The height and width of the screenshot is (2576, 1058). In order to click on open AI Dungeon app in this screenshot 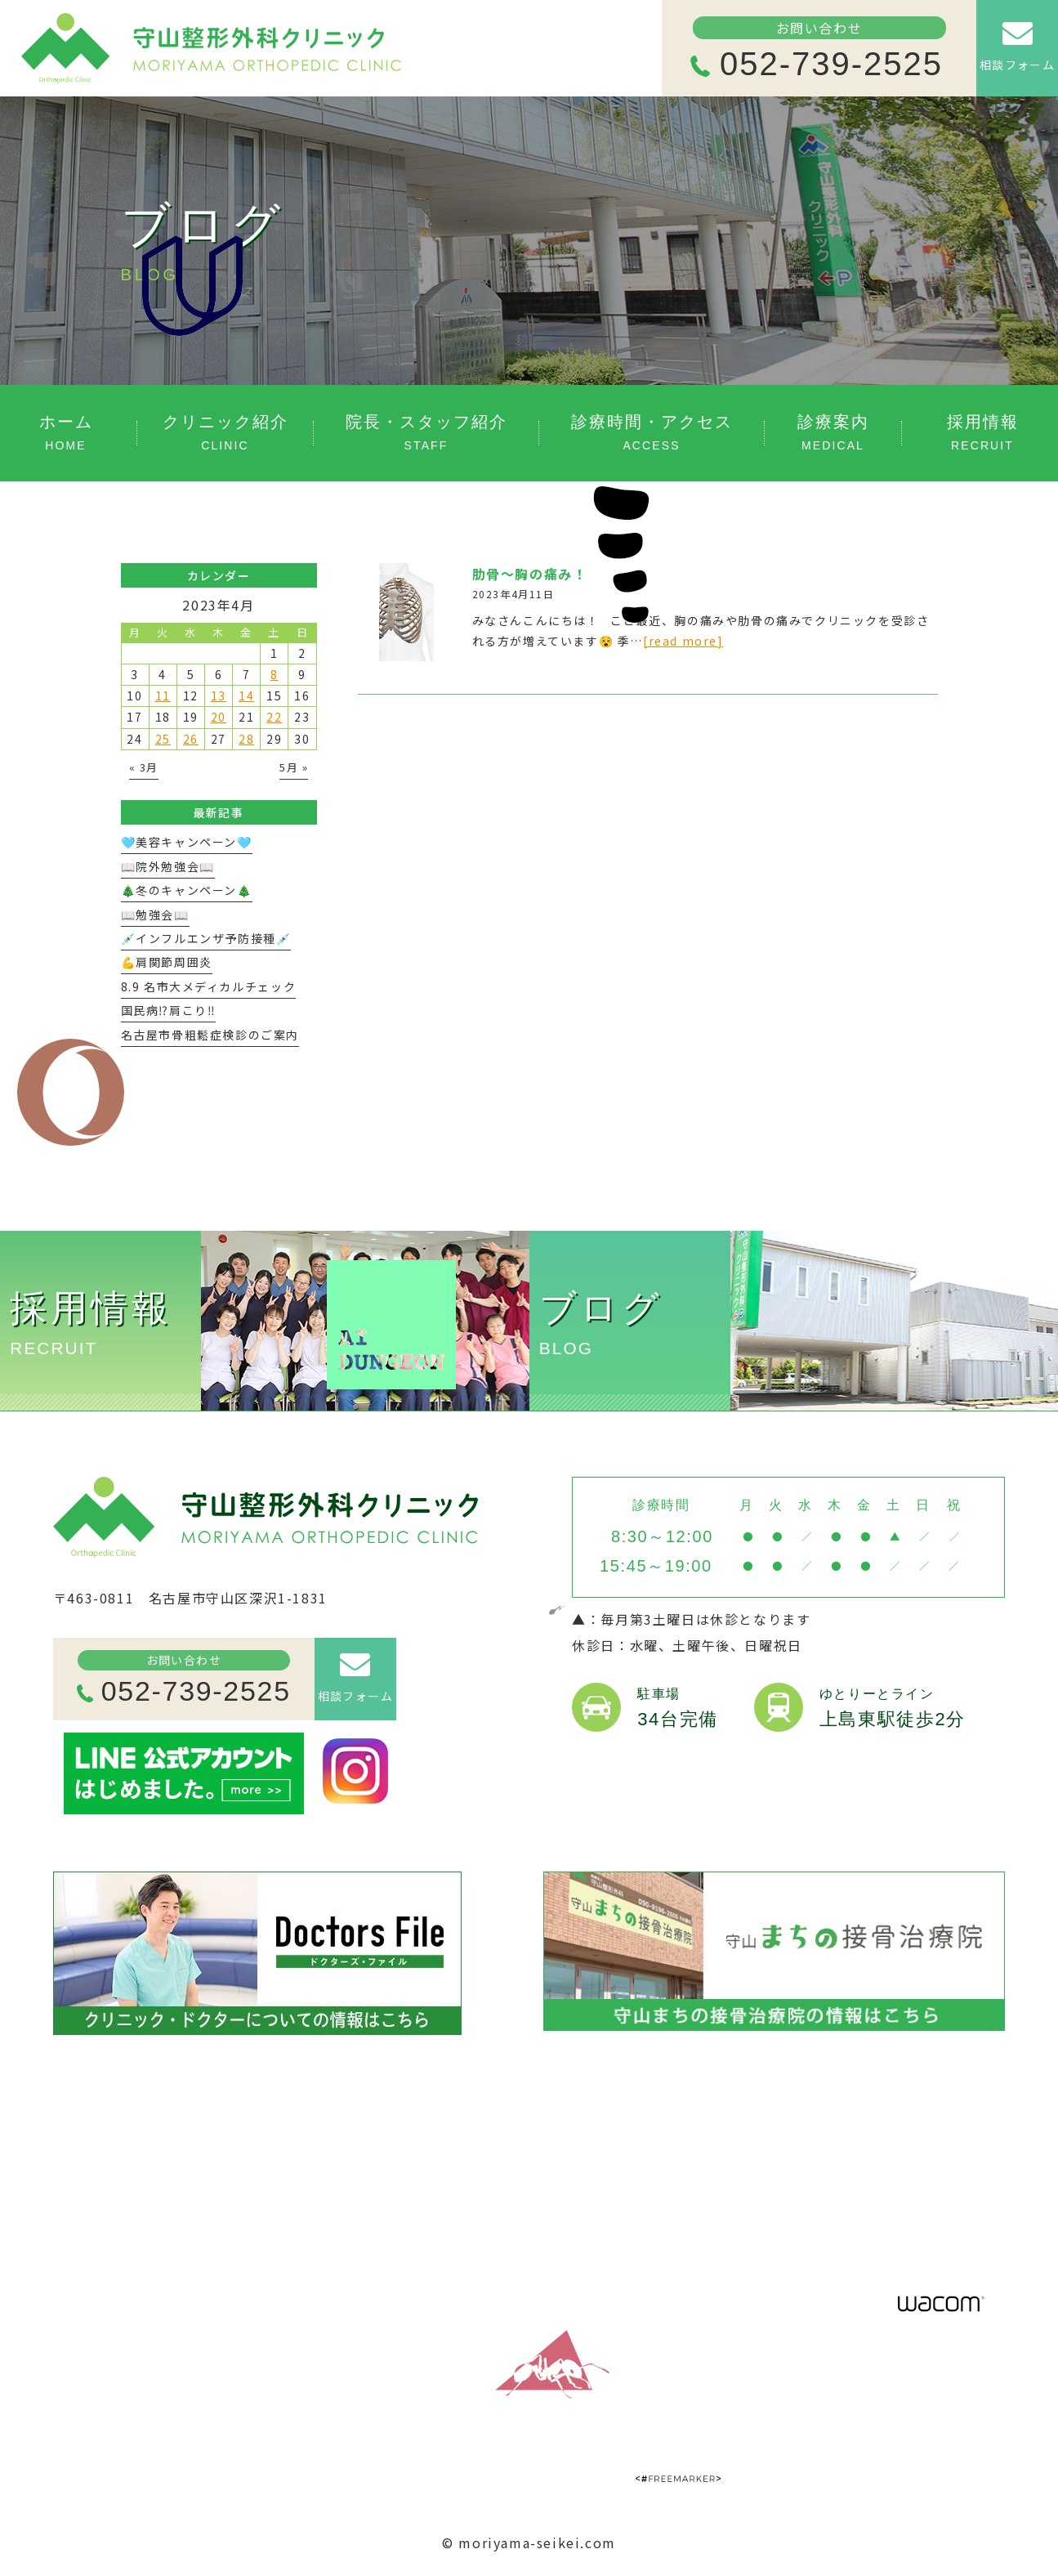, I will do `click(391, 1325)`.